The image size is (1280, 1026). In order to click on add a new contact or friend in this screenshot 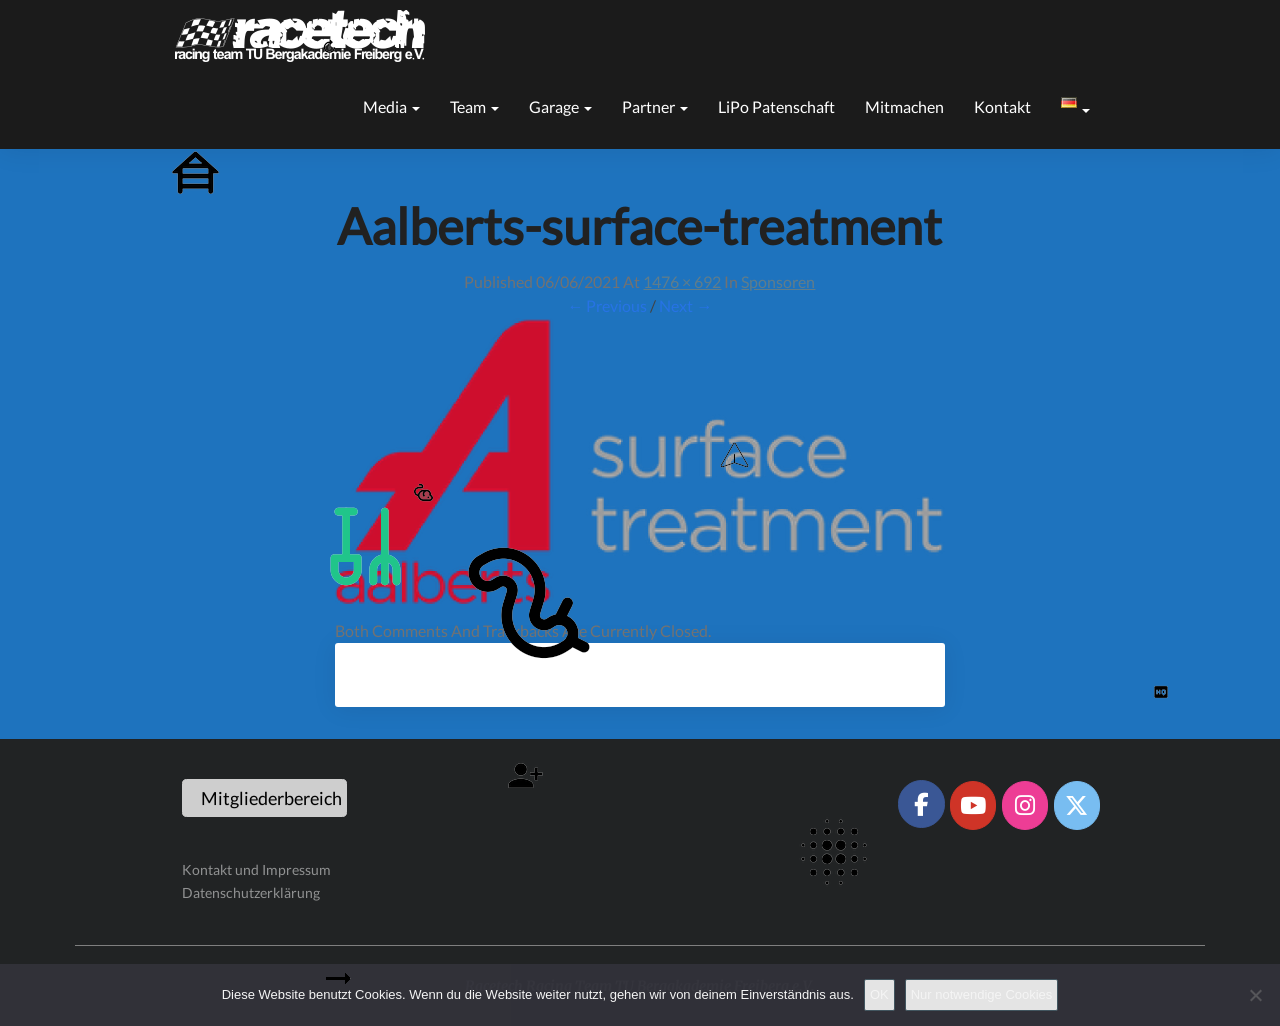, I will do `click(525, 775)`.